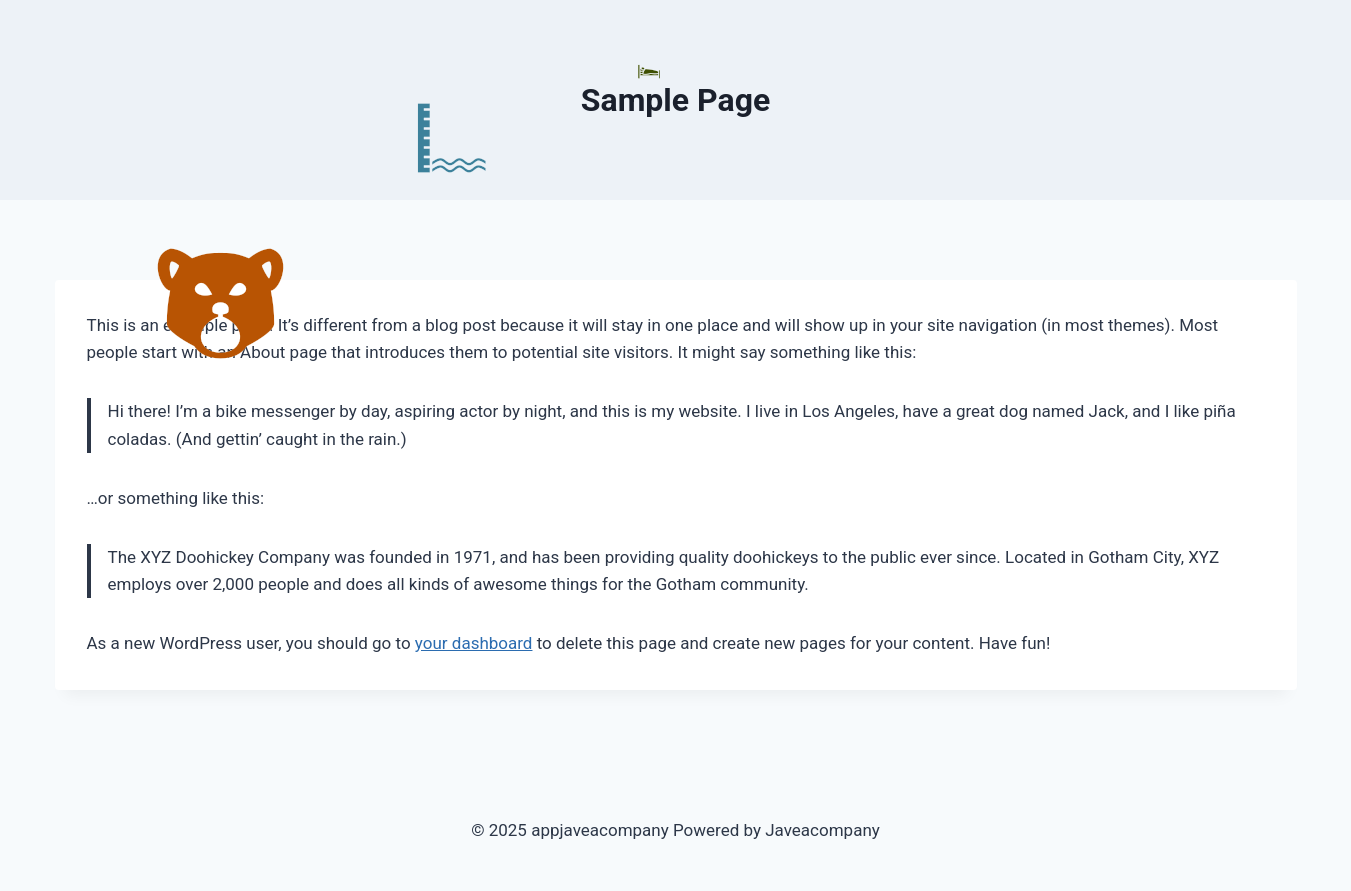  I want to click on indicates low tide conditions, so click(450, 138).